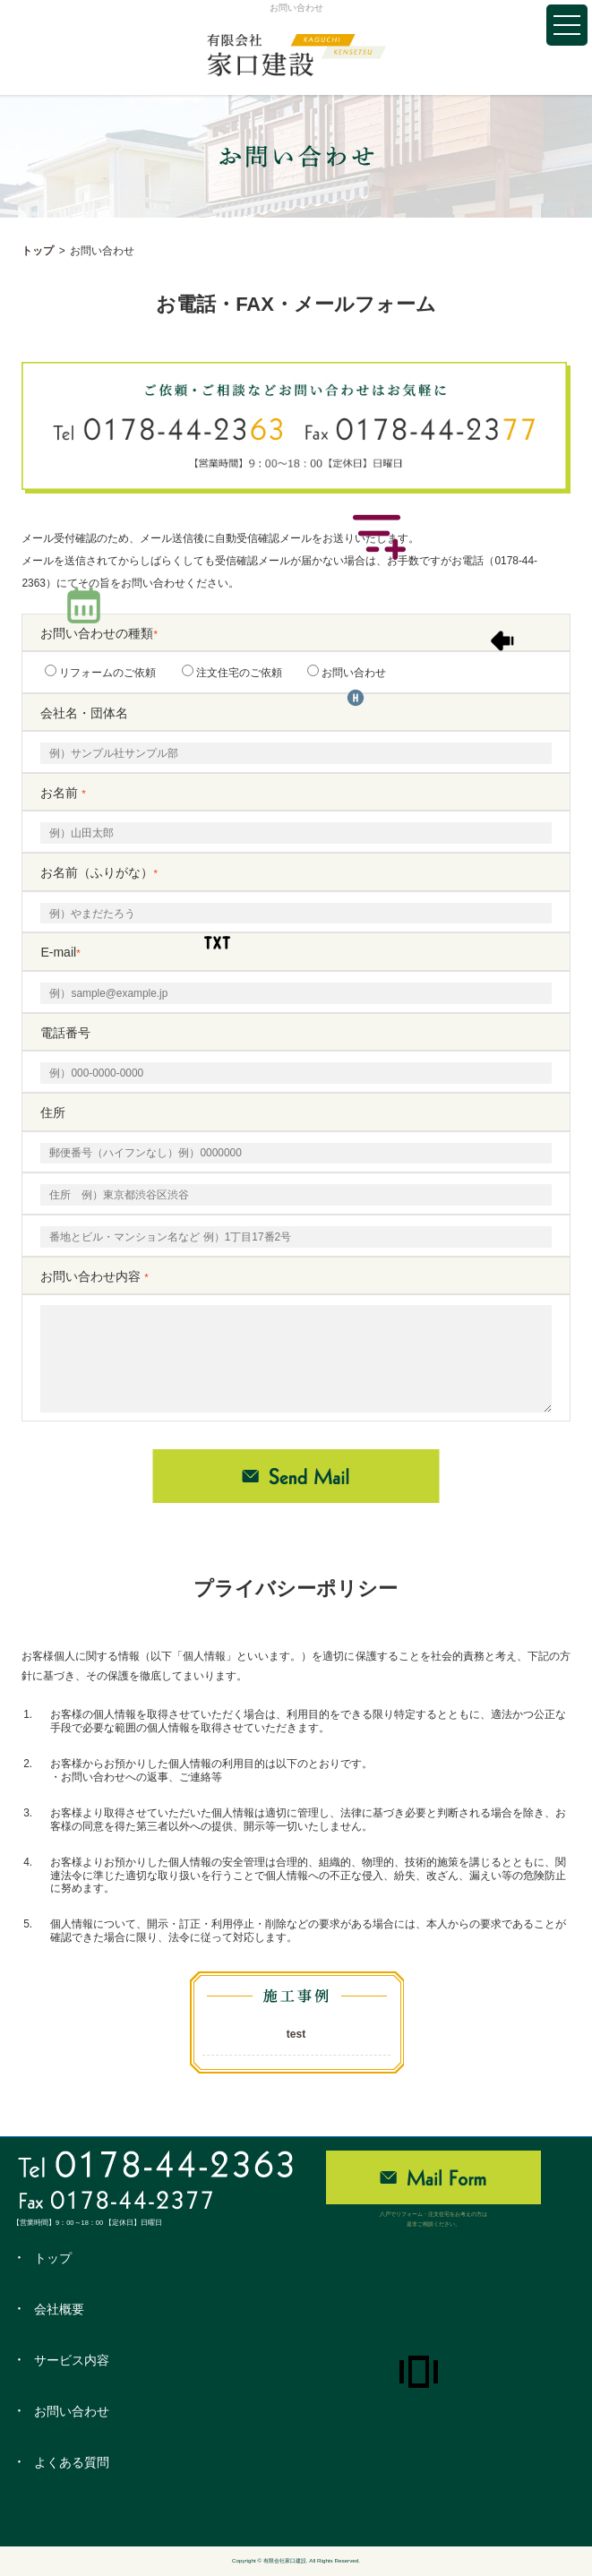  I want to click on indicates a plain text file format, so click(217, 942).